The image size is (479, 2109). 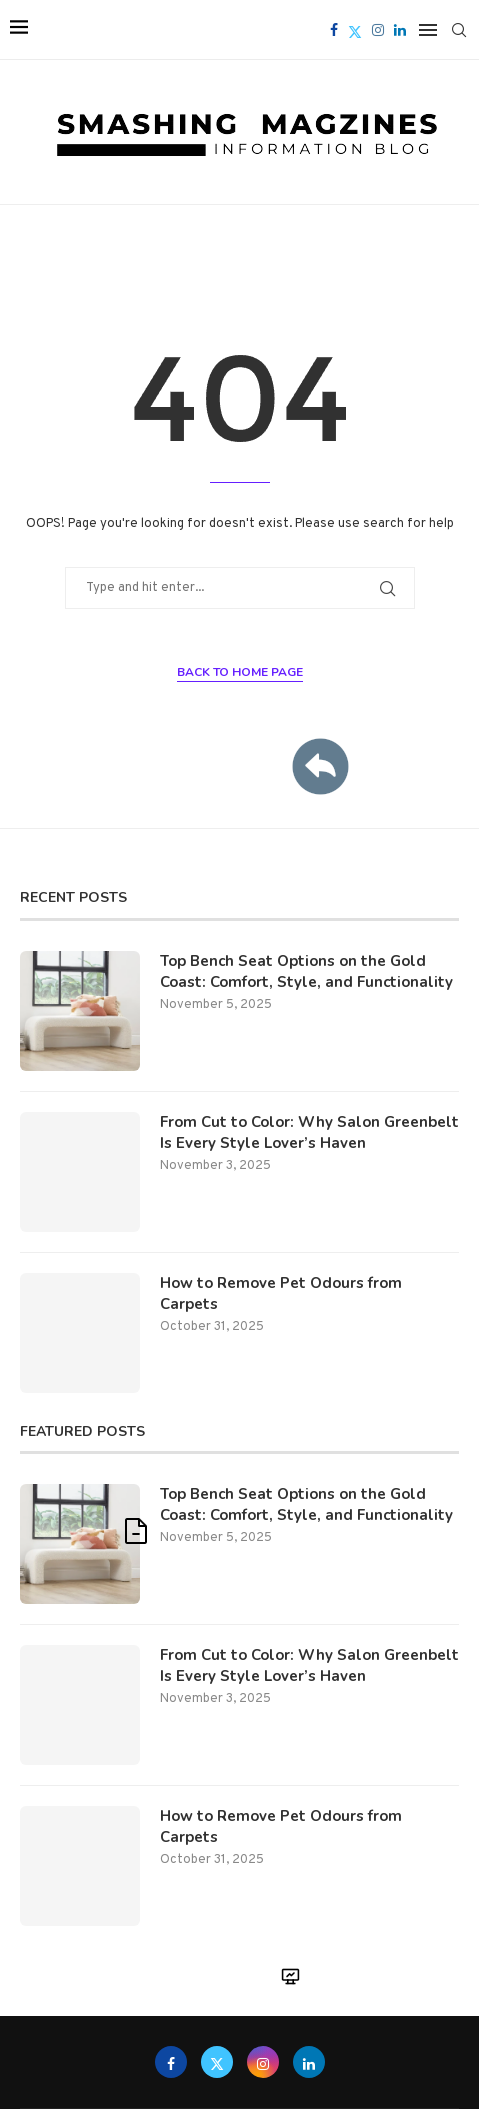 What do you see at coordinates (136, 1531) in the screenshot?
I see `remove a file from your selection` at bounding box center [136, 1531].